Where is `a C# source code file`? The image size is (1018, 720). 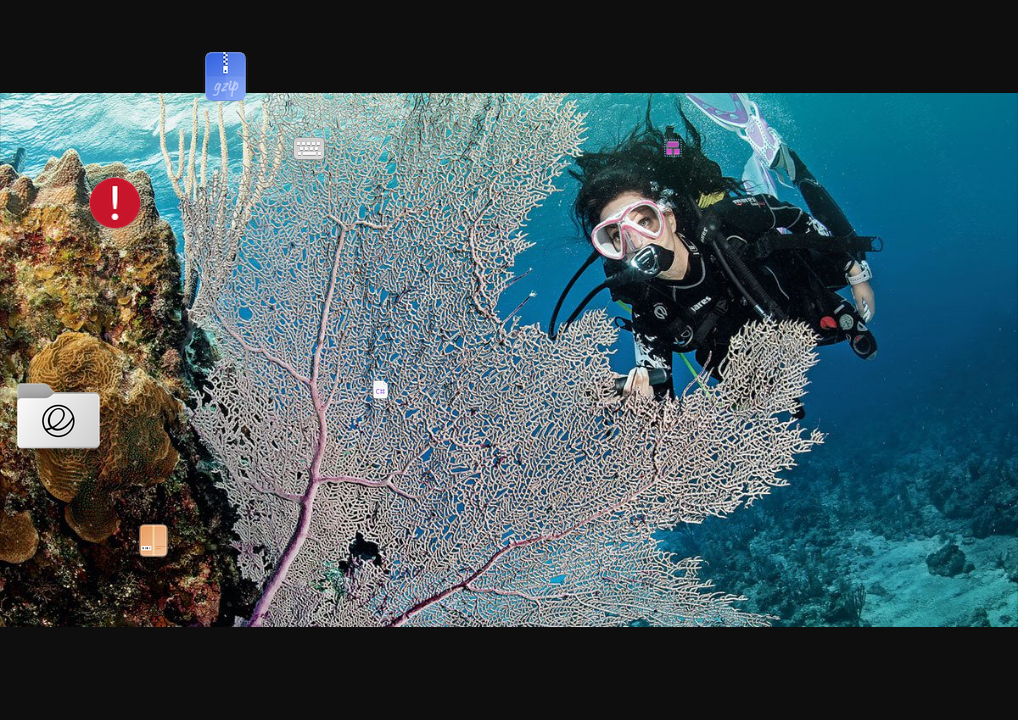 a C# source code file is located at coordinates (380, 389).